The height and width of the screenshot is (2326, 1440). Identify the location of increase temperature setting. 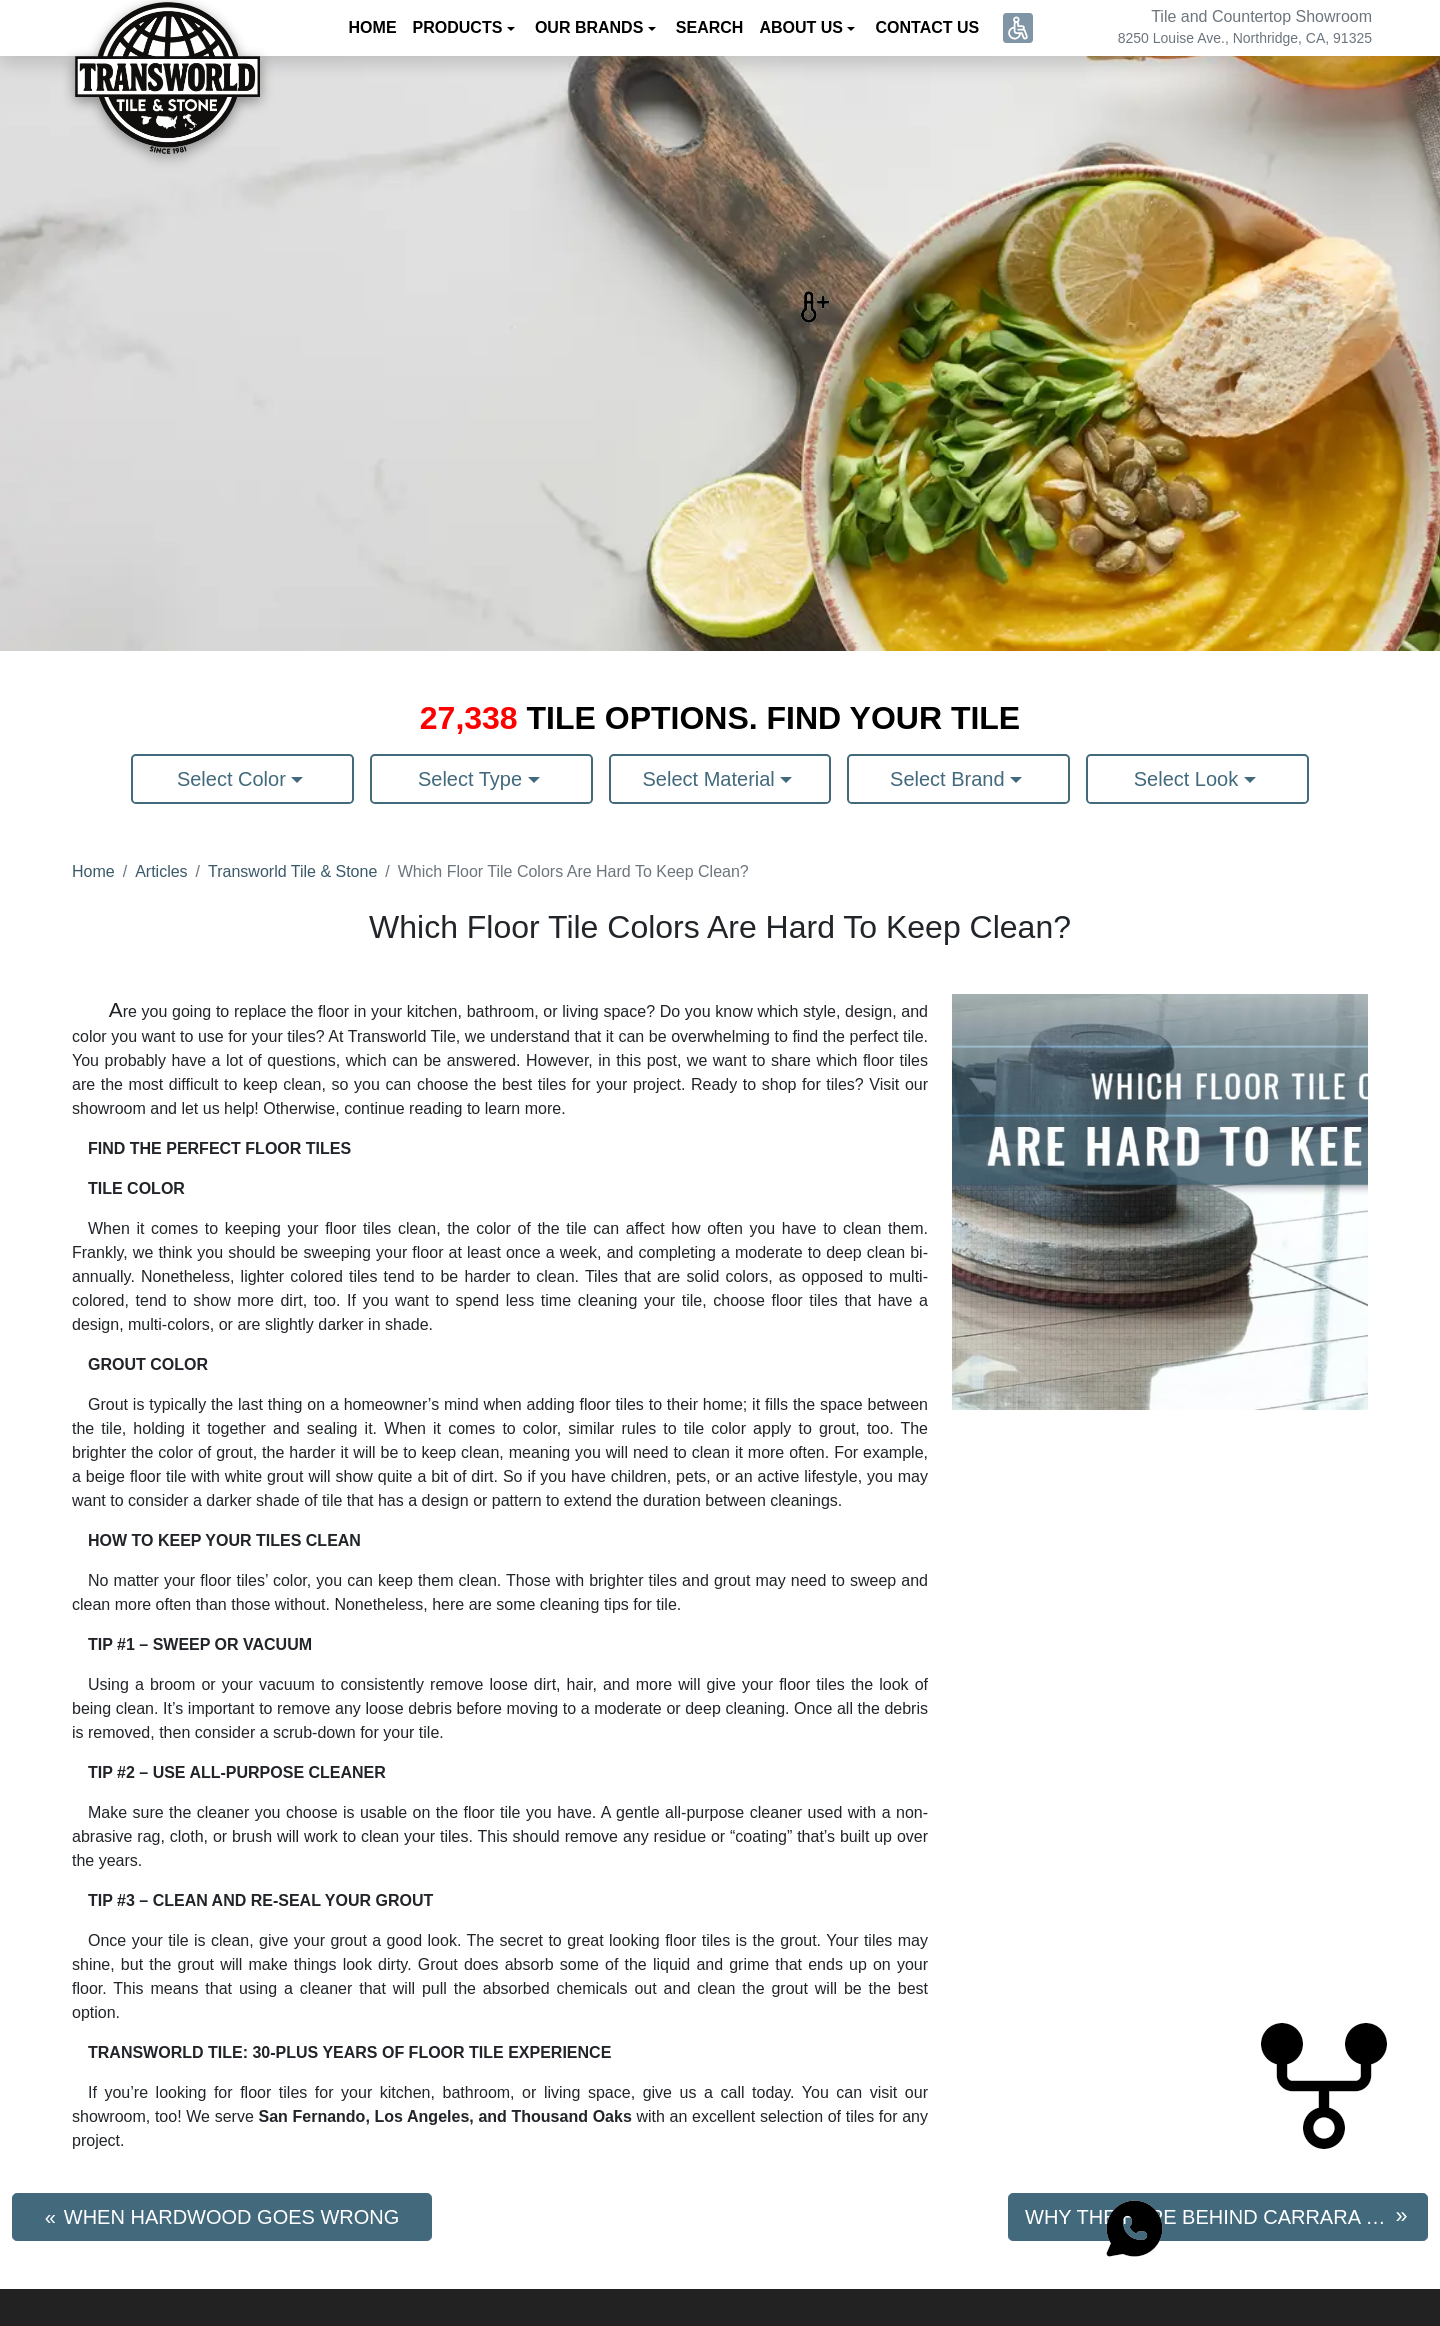
(812, 307).